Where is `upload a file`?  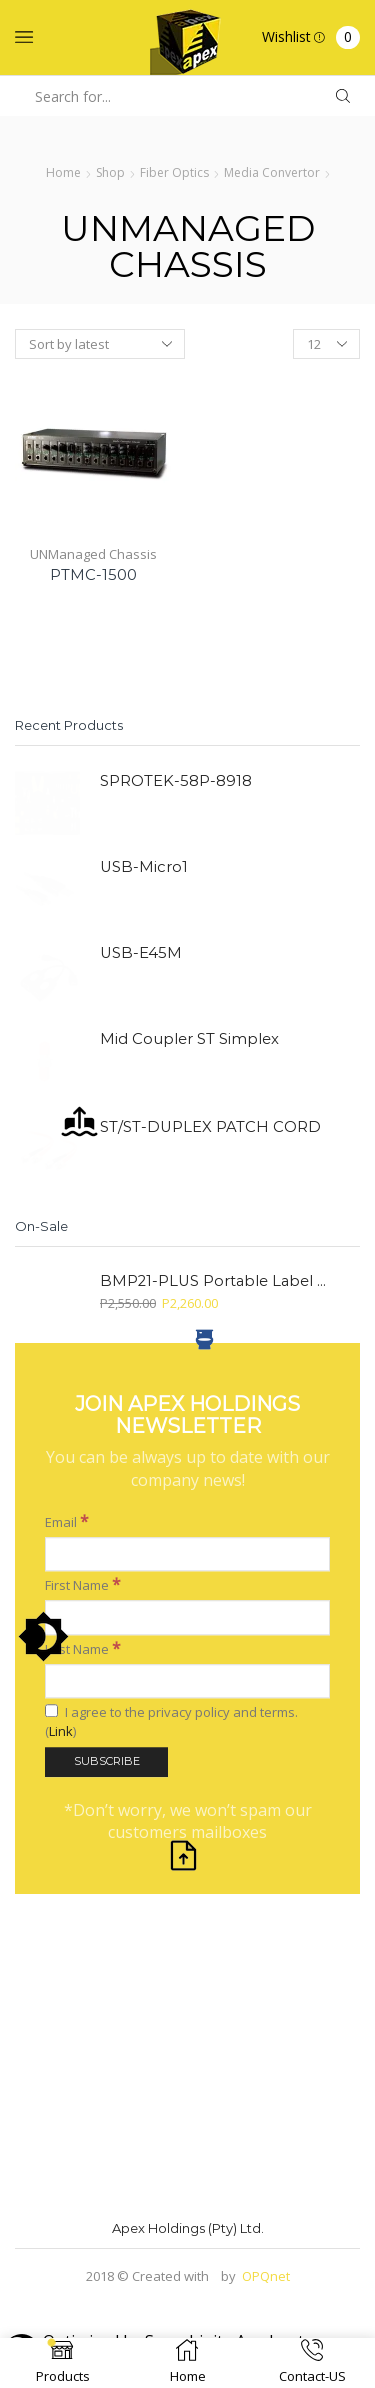
upload a file is located at coordinates (183, 1855).